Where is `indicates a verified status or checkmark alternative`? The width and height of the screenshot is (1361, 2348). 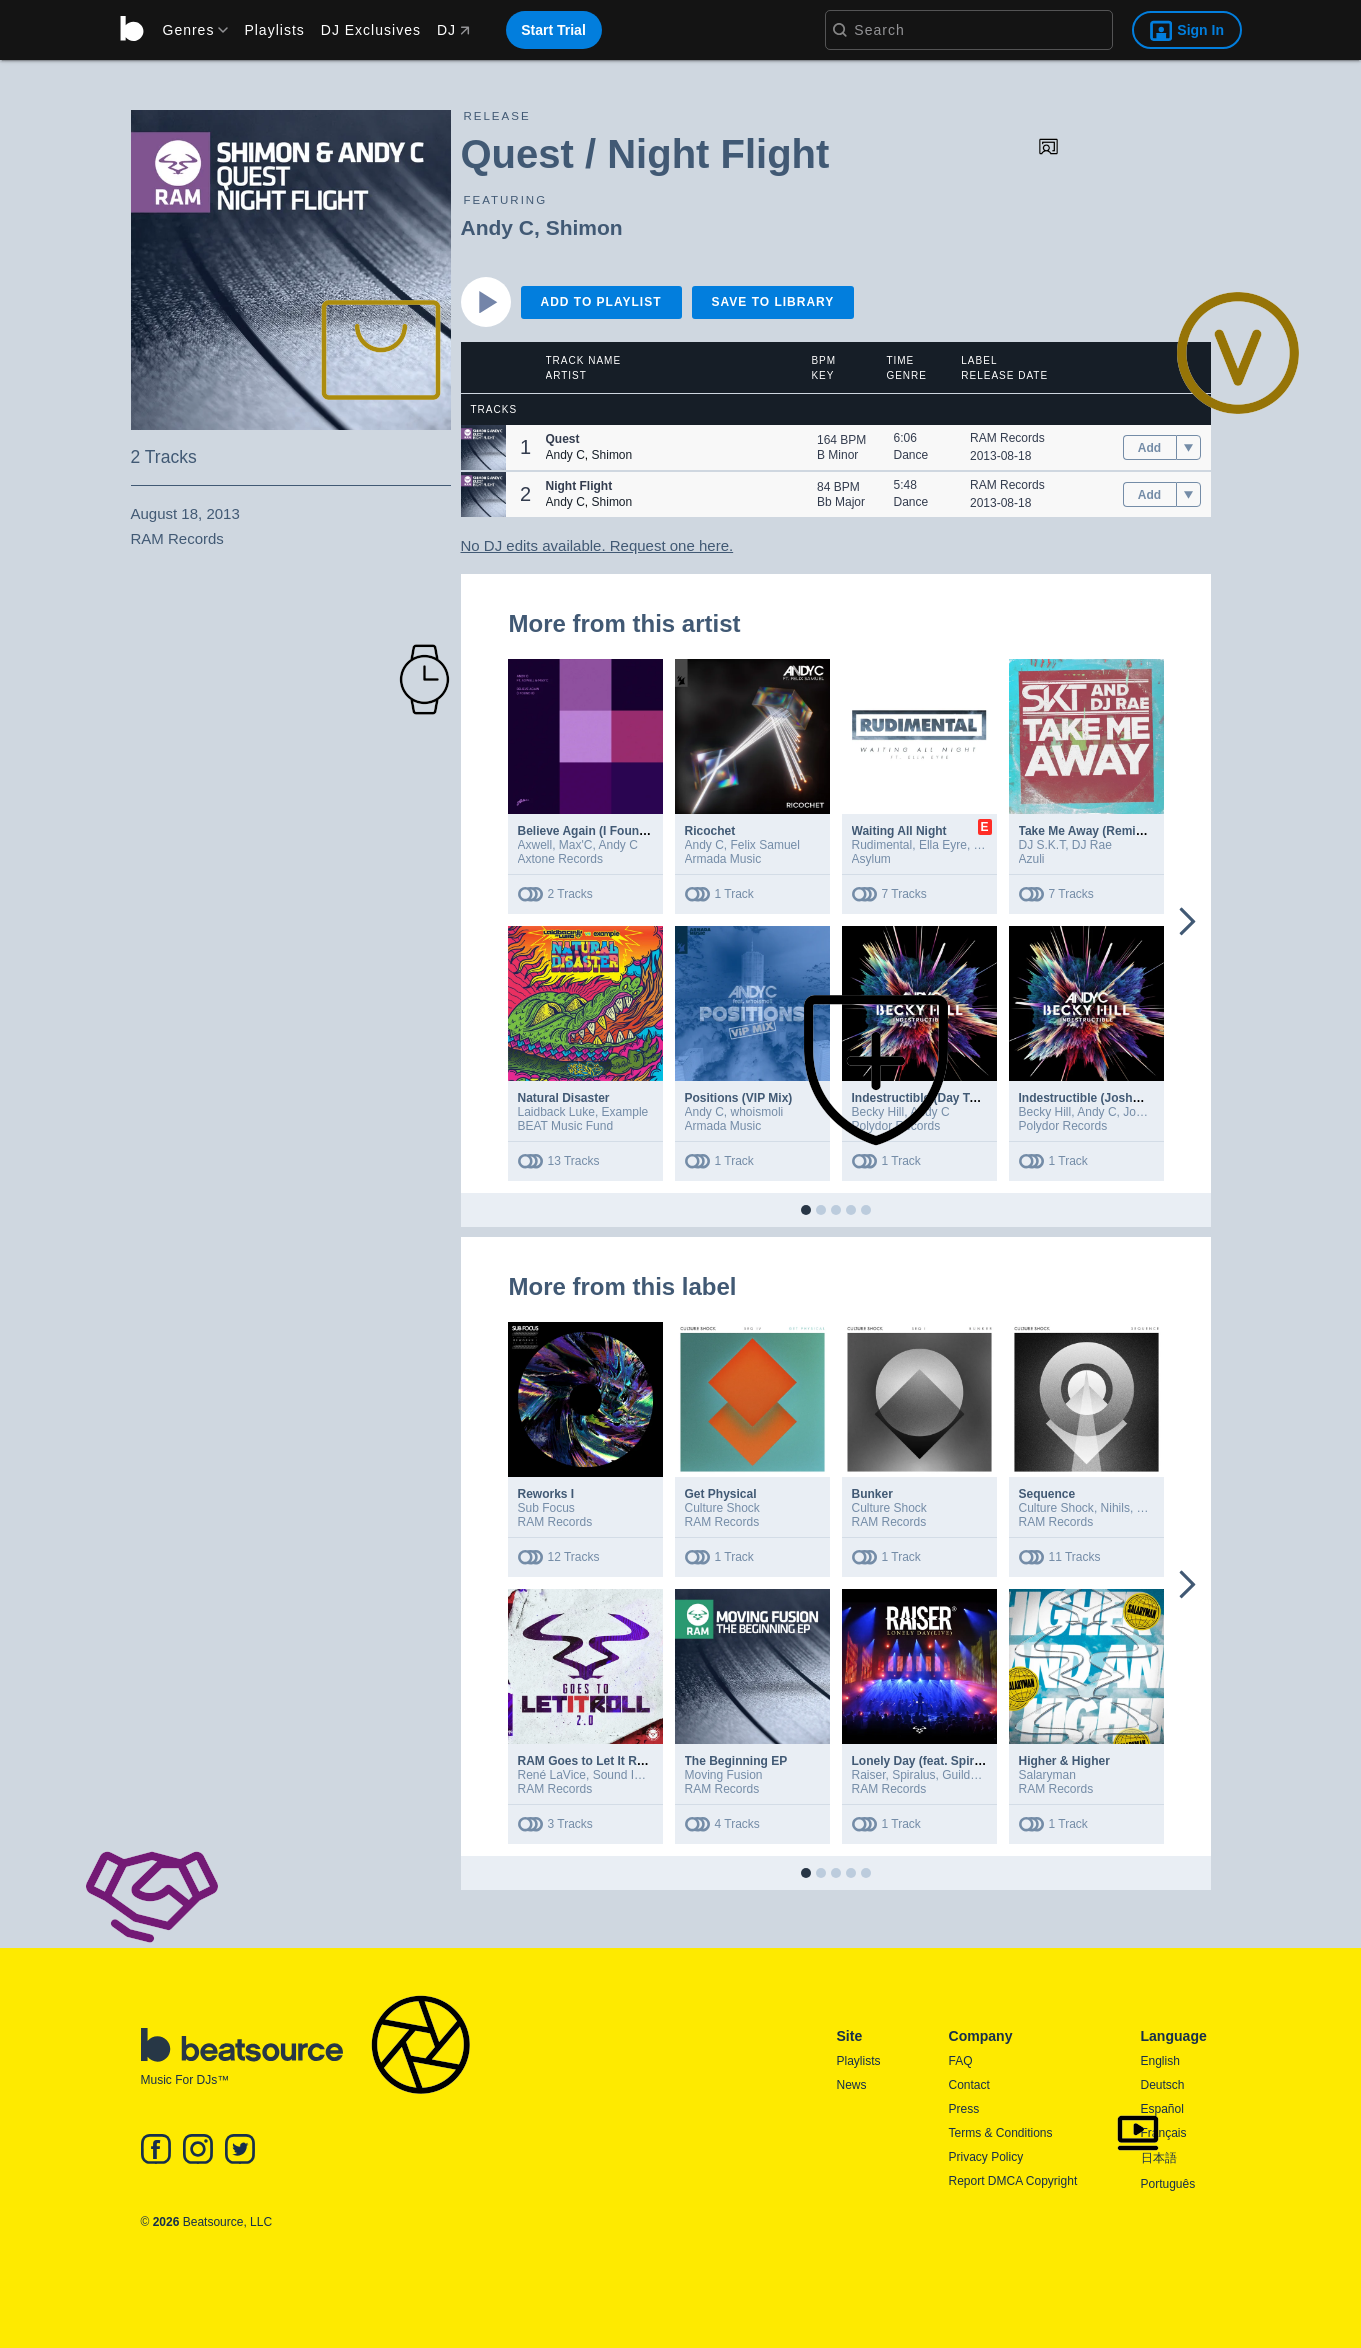
indicates a verified status or checkmark alternative is located at coordinates (1238, 353).